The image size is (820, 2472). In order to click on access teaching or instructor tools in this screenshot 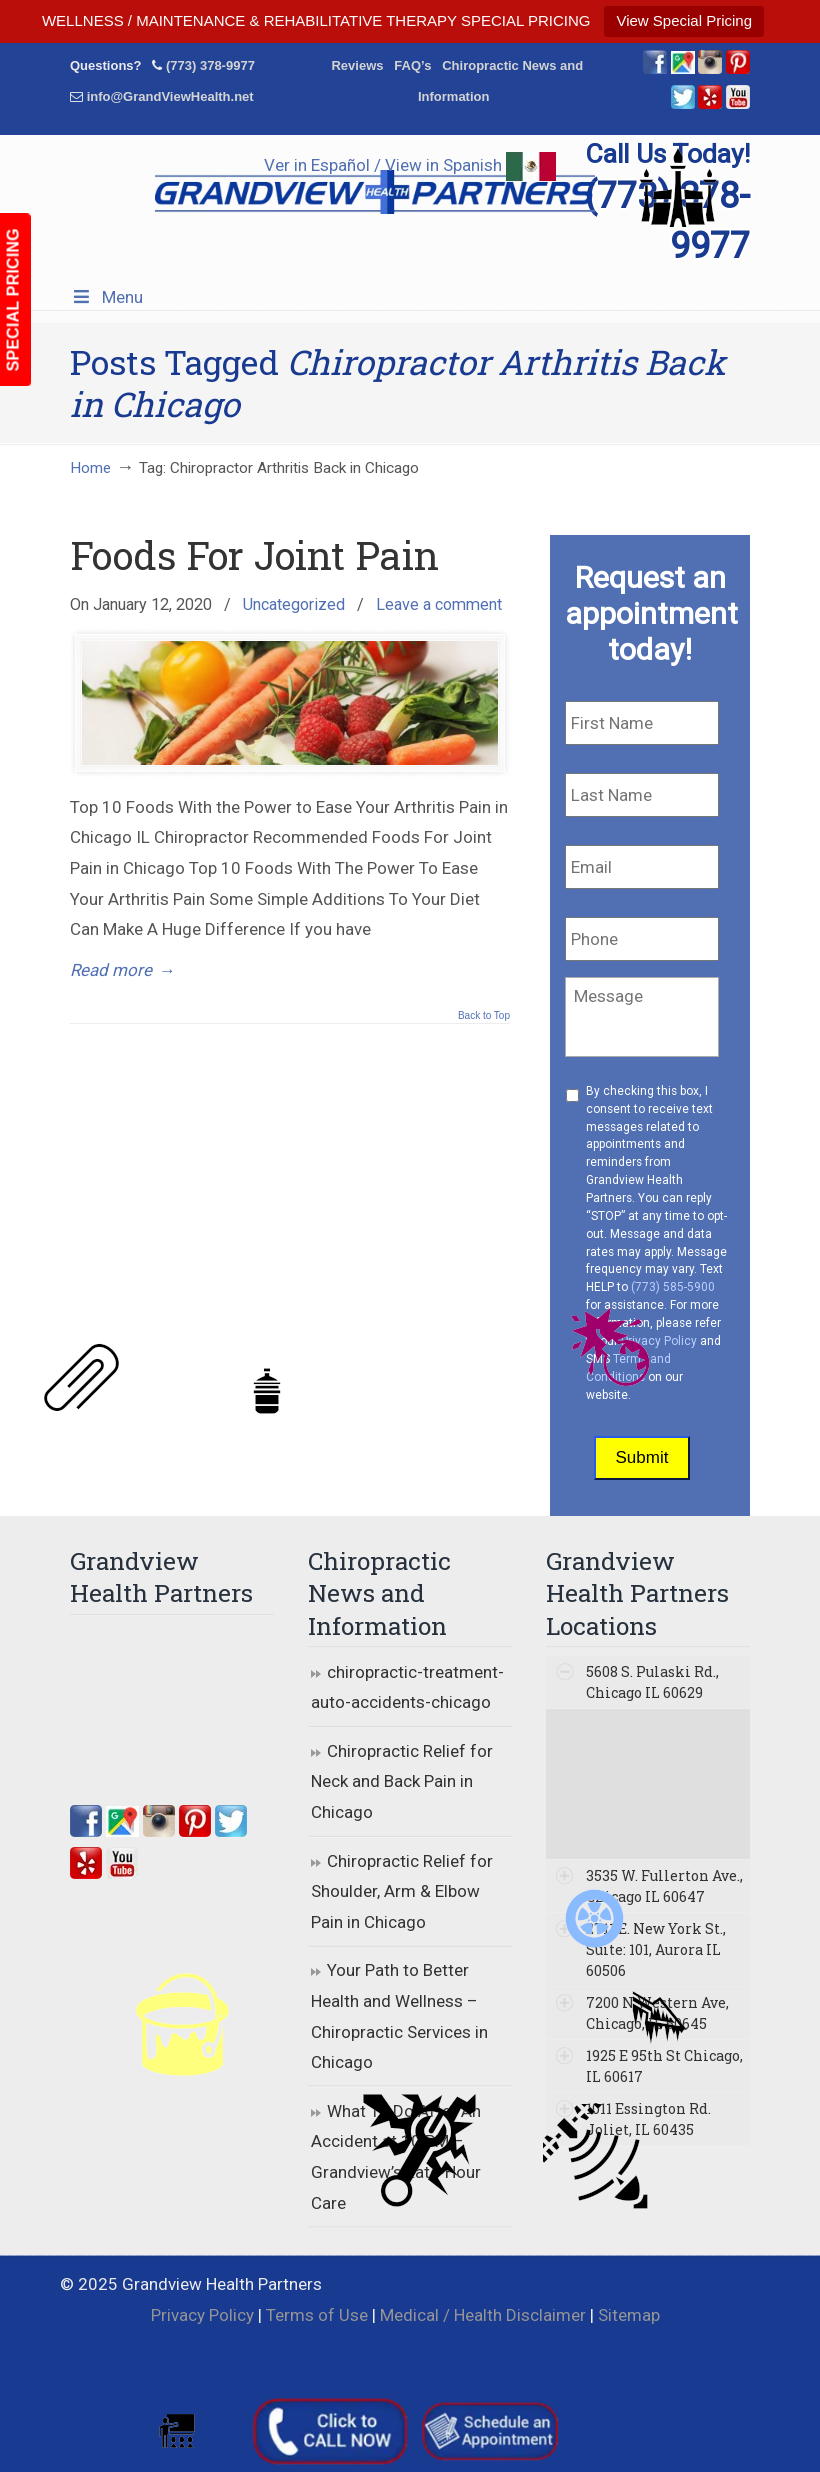, I will do `click(177, 2430)`.